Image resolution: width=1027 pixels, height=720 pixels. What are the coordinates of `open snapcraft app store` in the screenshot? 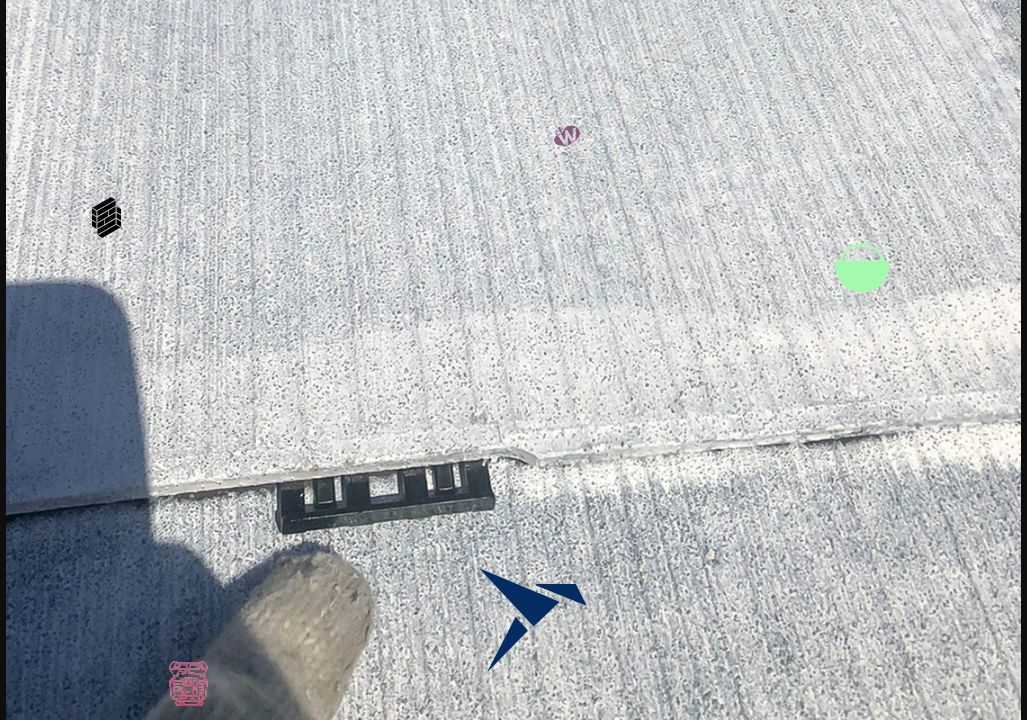 It's located at (533, 620).